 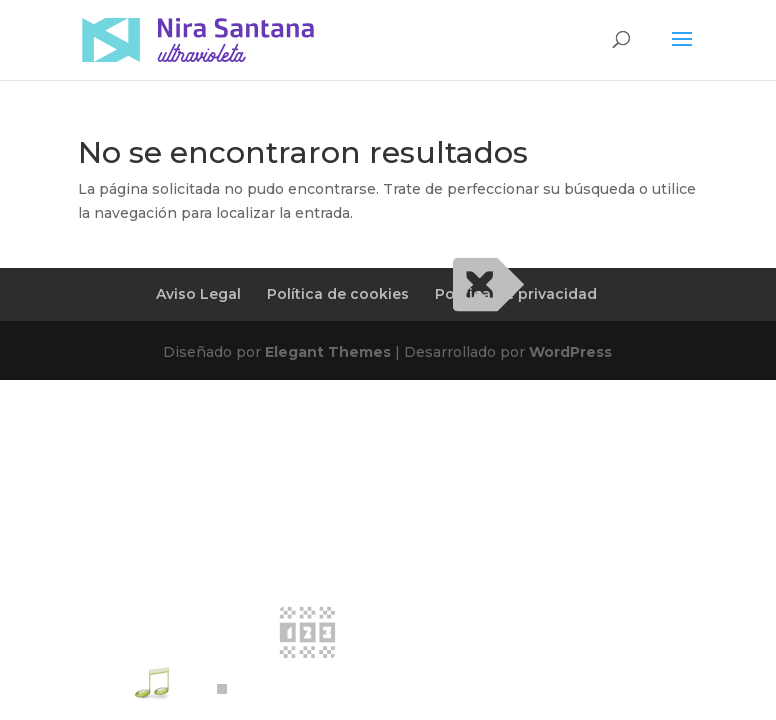 What do you see at coordinates (307, 634) in the screenshot?
I see `access privacy and security settings` at bounding box center [307, 634].